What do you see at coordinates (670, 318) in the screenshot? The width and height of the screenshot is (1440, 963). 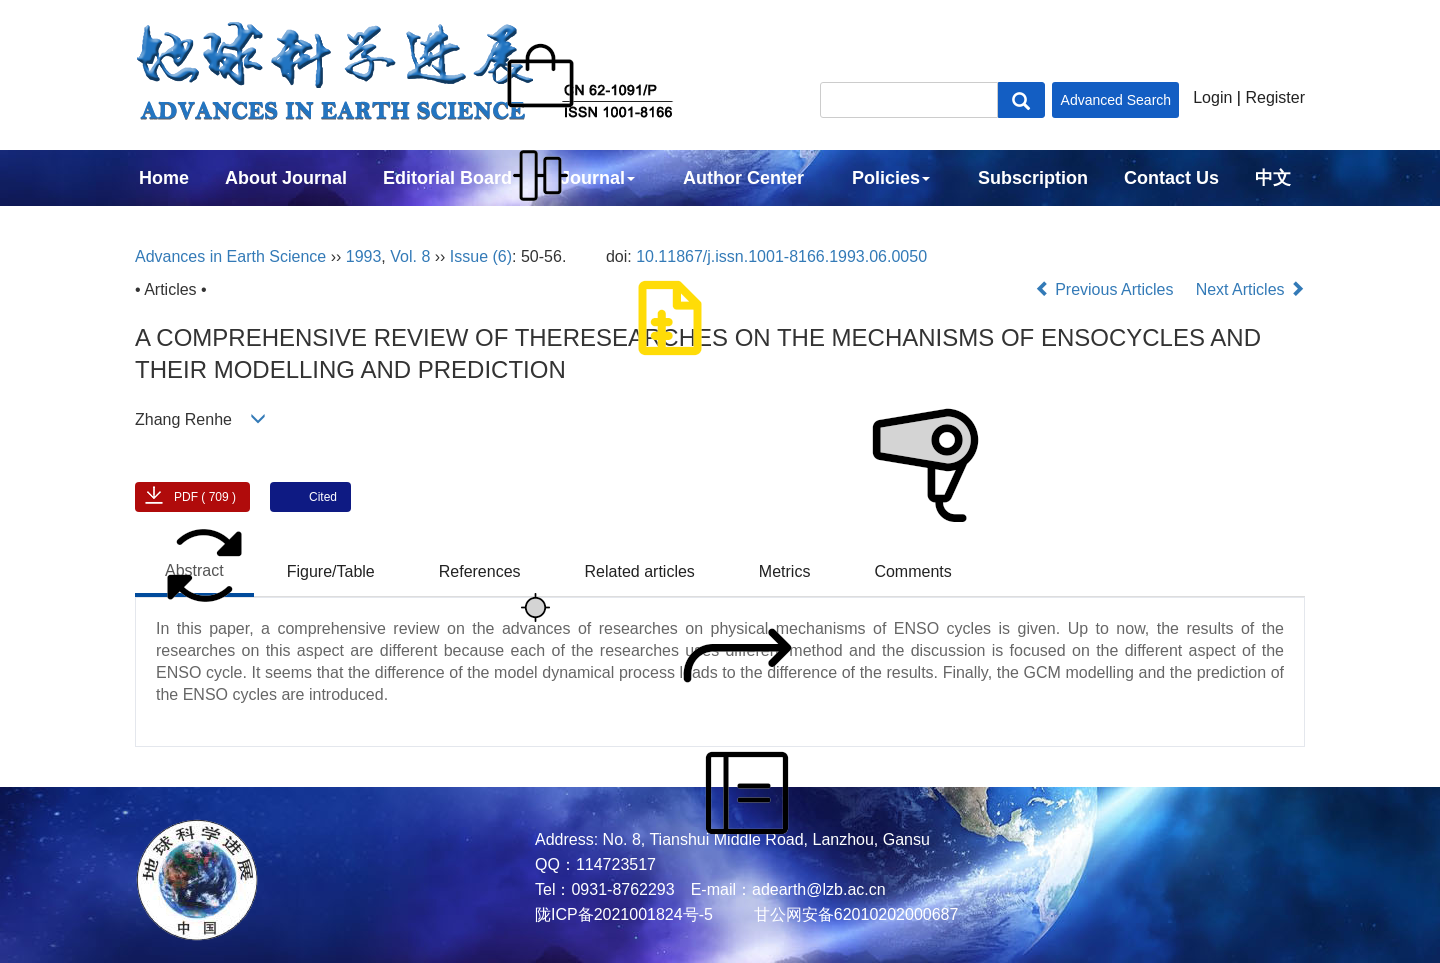 I see `access compressed or archived files` at bounding box center [670, 318].